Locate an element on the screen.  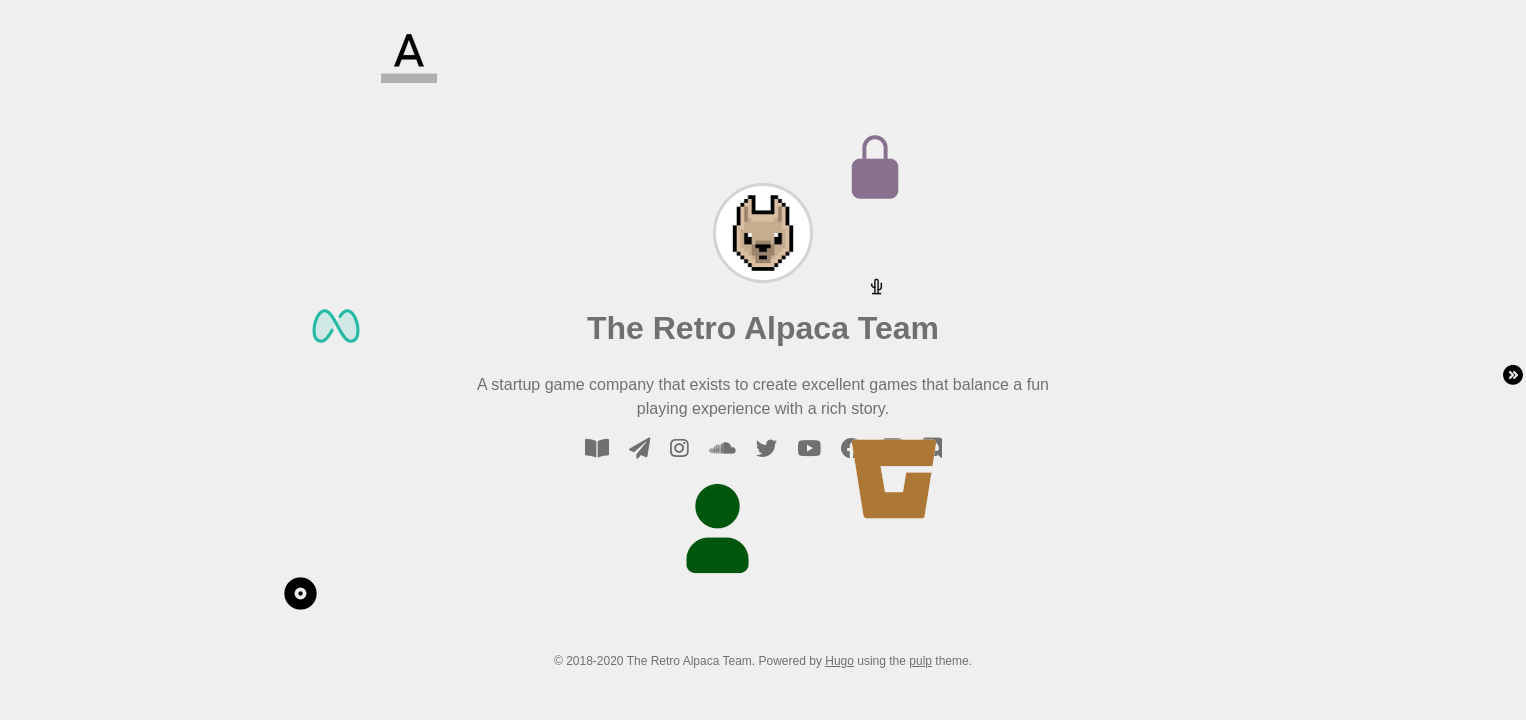
Meta company logo is located at coordinates (336, 326).